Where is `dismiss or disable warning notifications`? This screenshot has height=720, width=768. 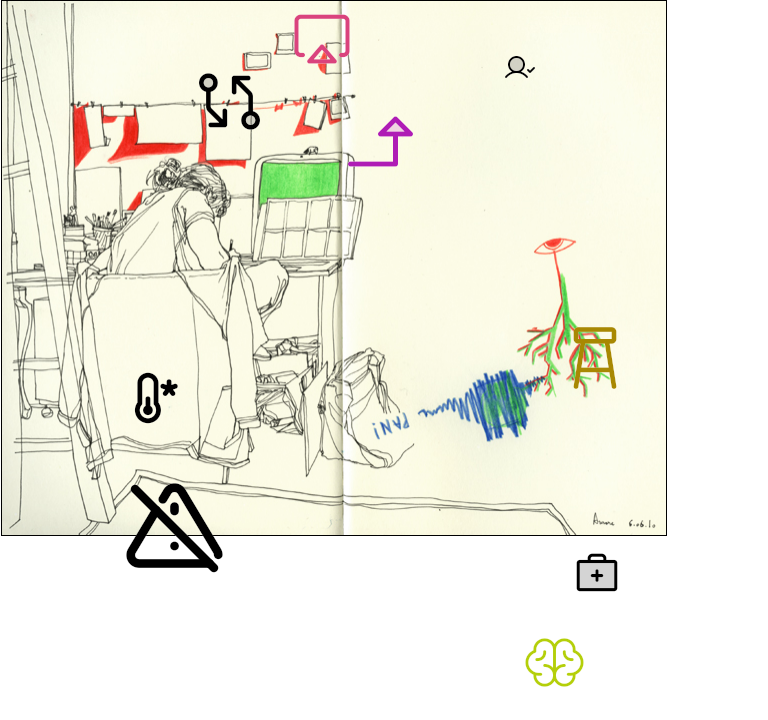
dismiss or disable warning notifications is located at coordinates (174, 528).